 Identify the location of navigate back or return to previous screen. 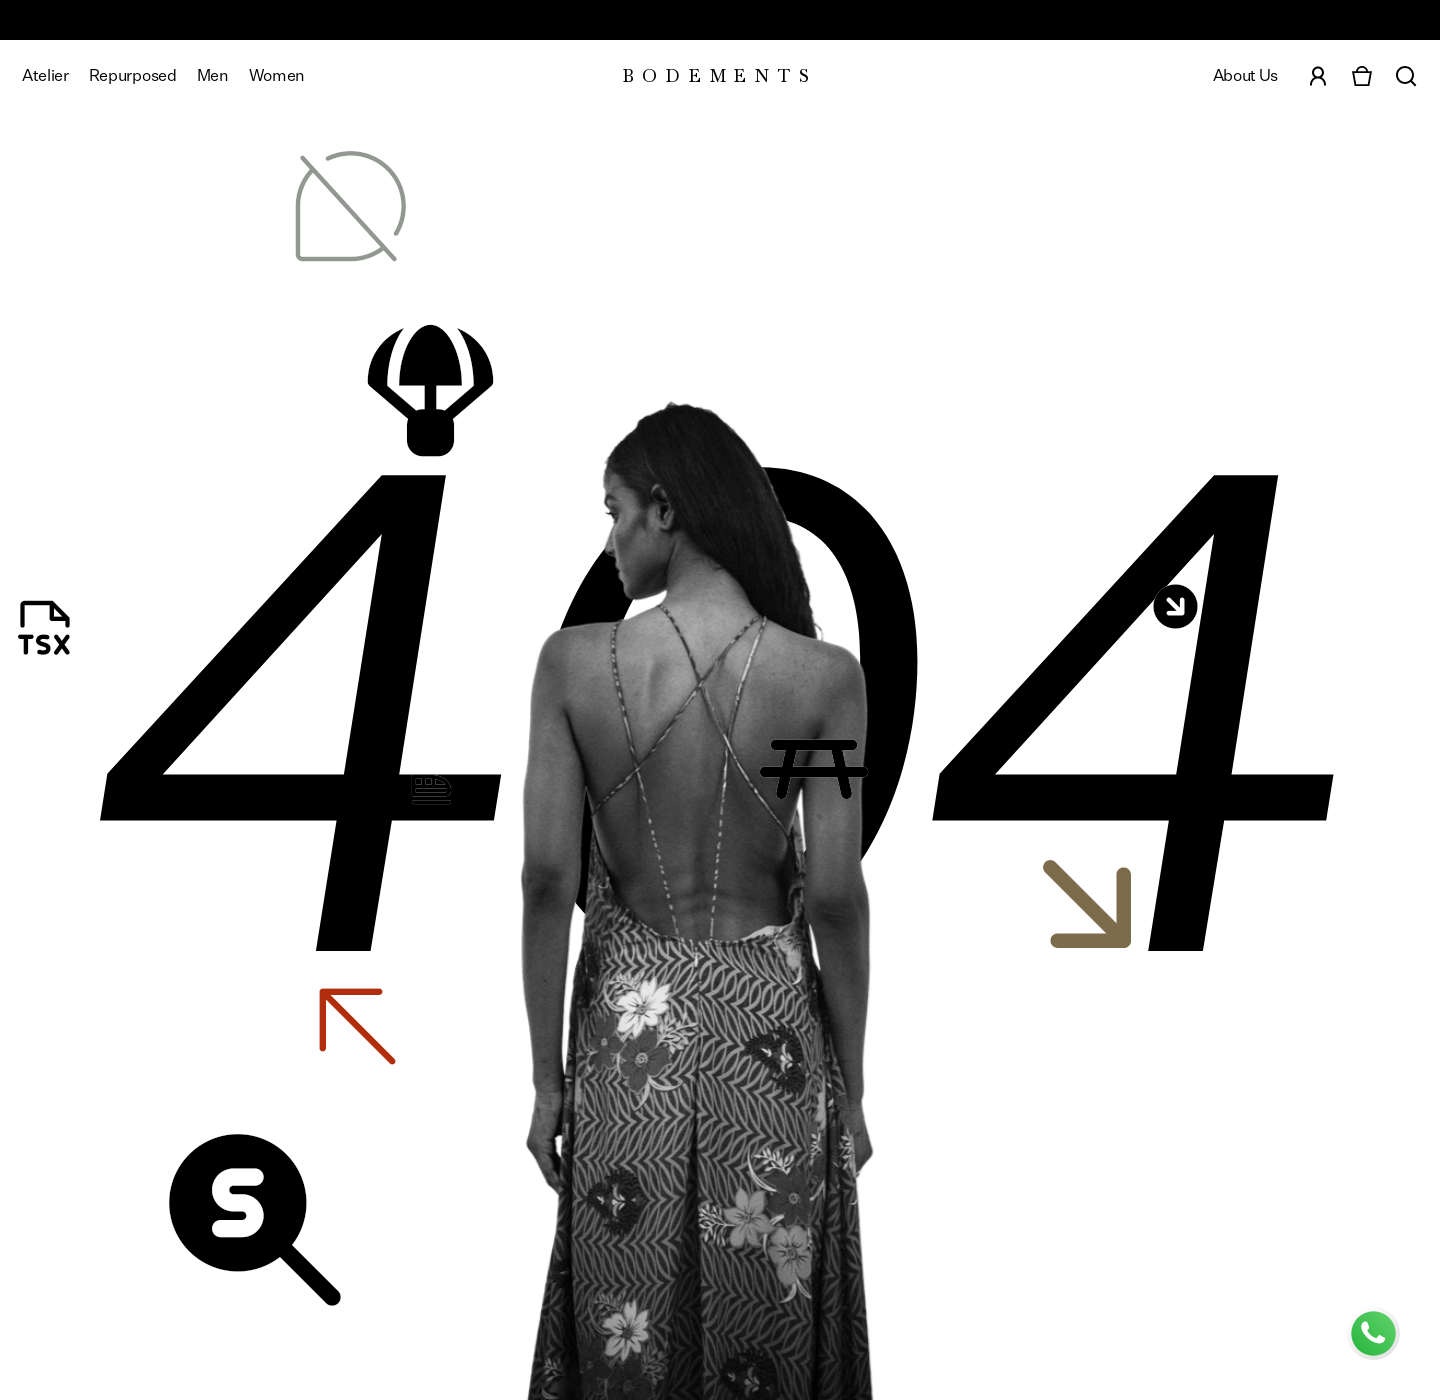
(357, 1026).